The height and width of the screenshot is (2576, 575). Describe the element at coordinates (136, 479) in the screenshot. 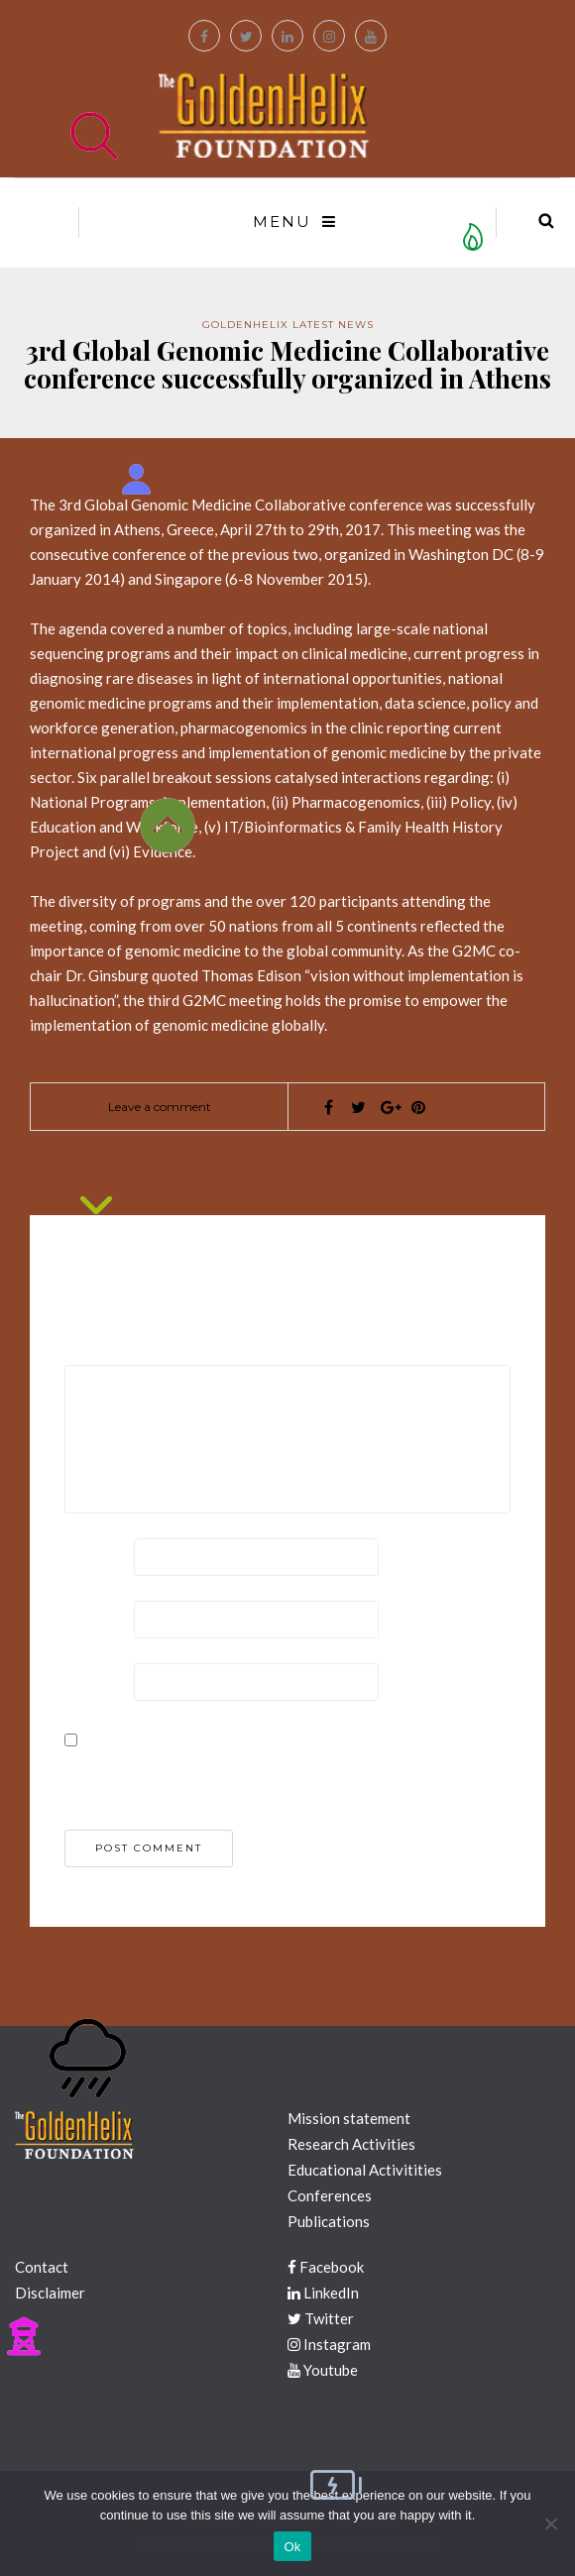

I see `view your profile` at that location.